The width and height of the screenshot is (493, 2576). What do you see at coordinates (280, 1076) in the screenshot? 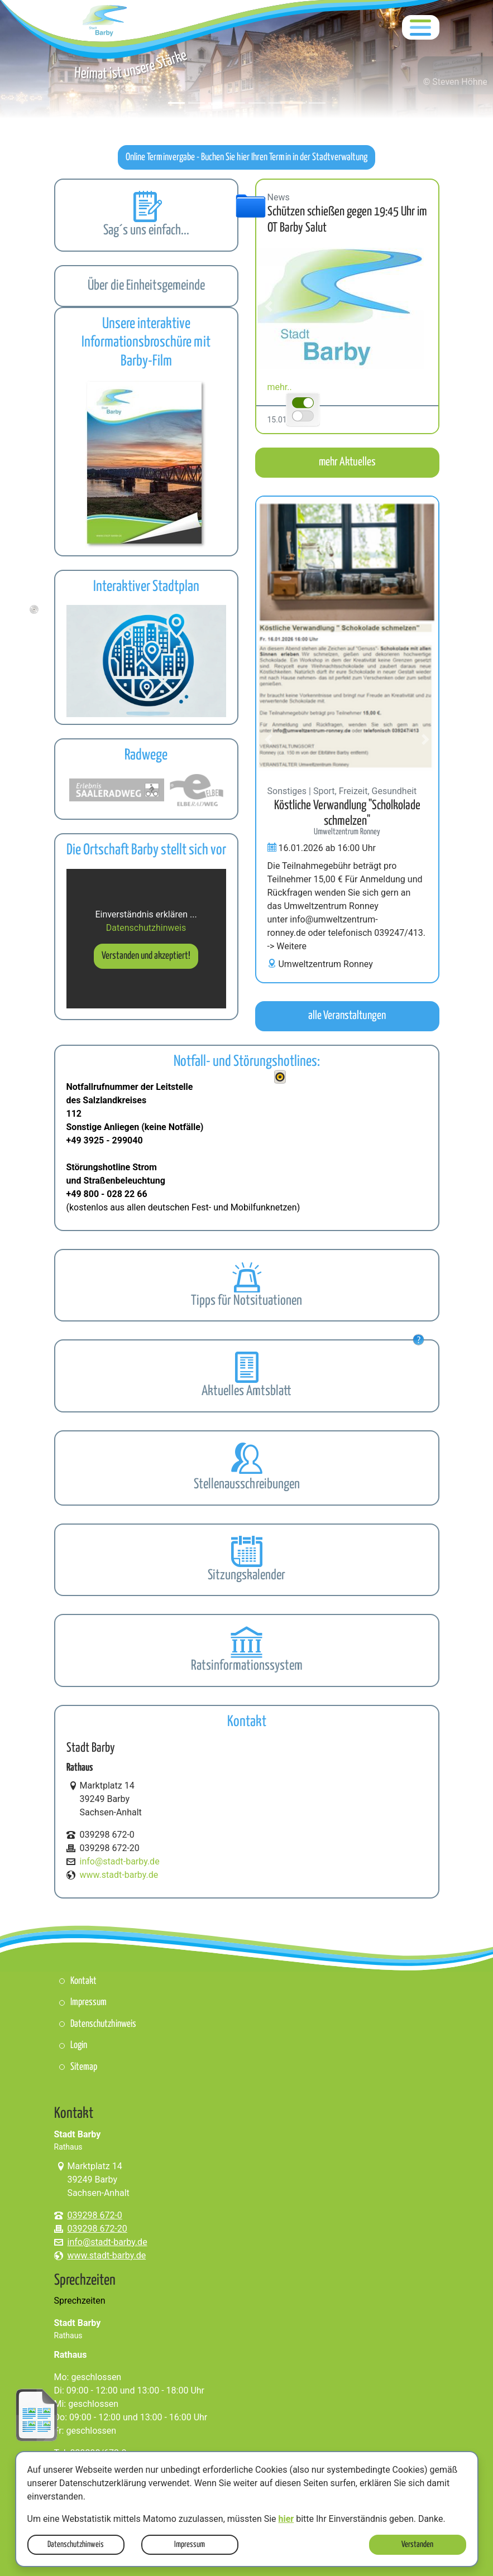
I see `access sound and audio settings` at bounding box center [280, 1076].